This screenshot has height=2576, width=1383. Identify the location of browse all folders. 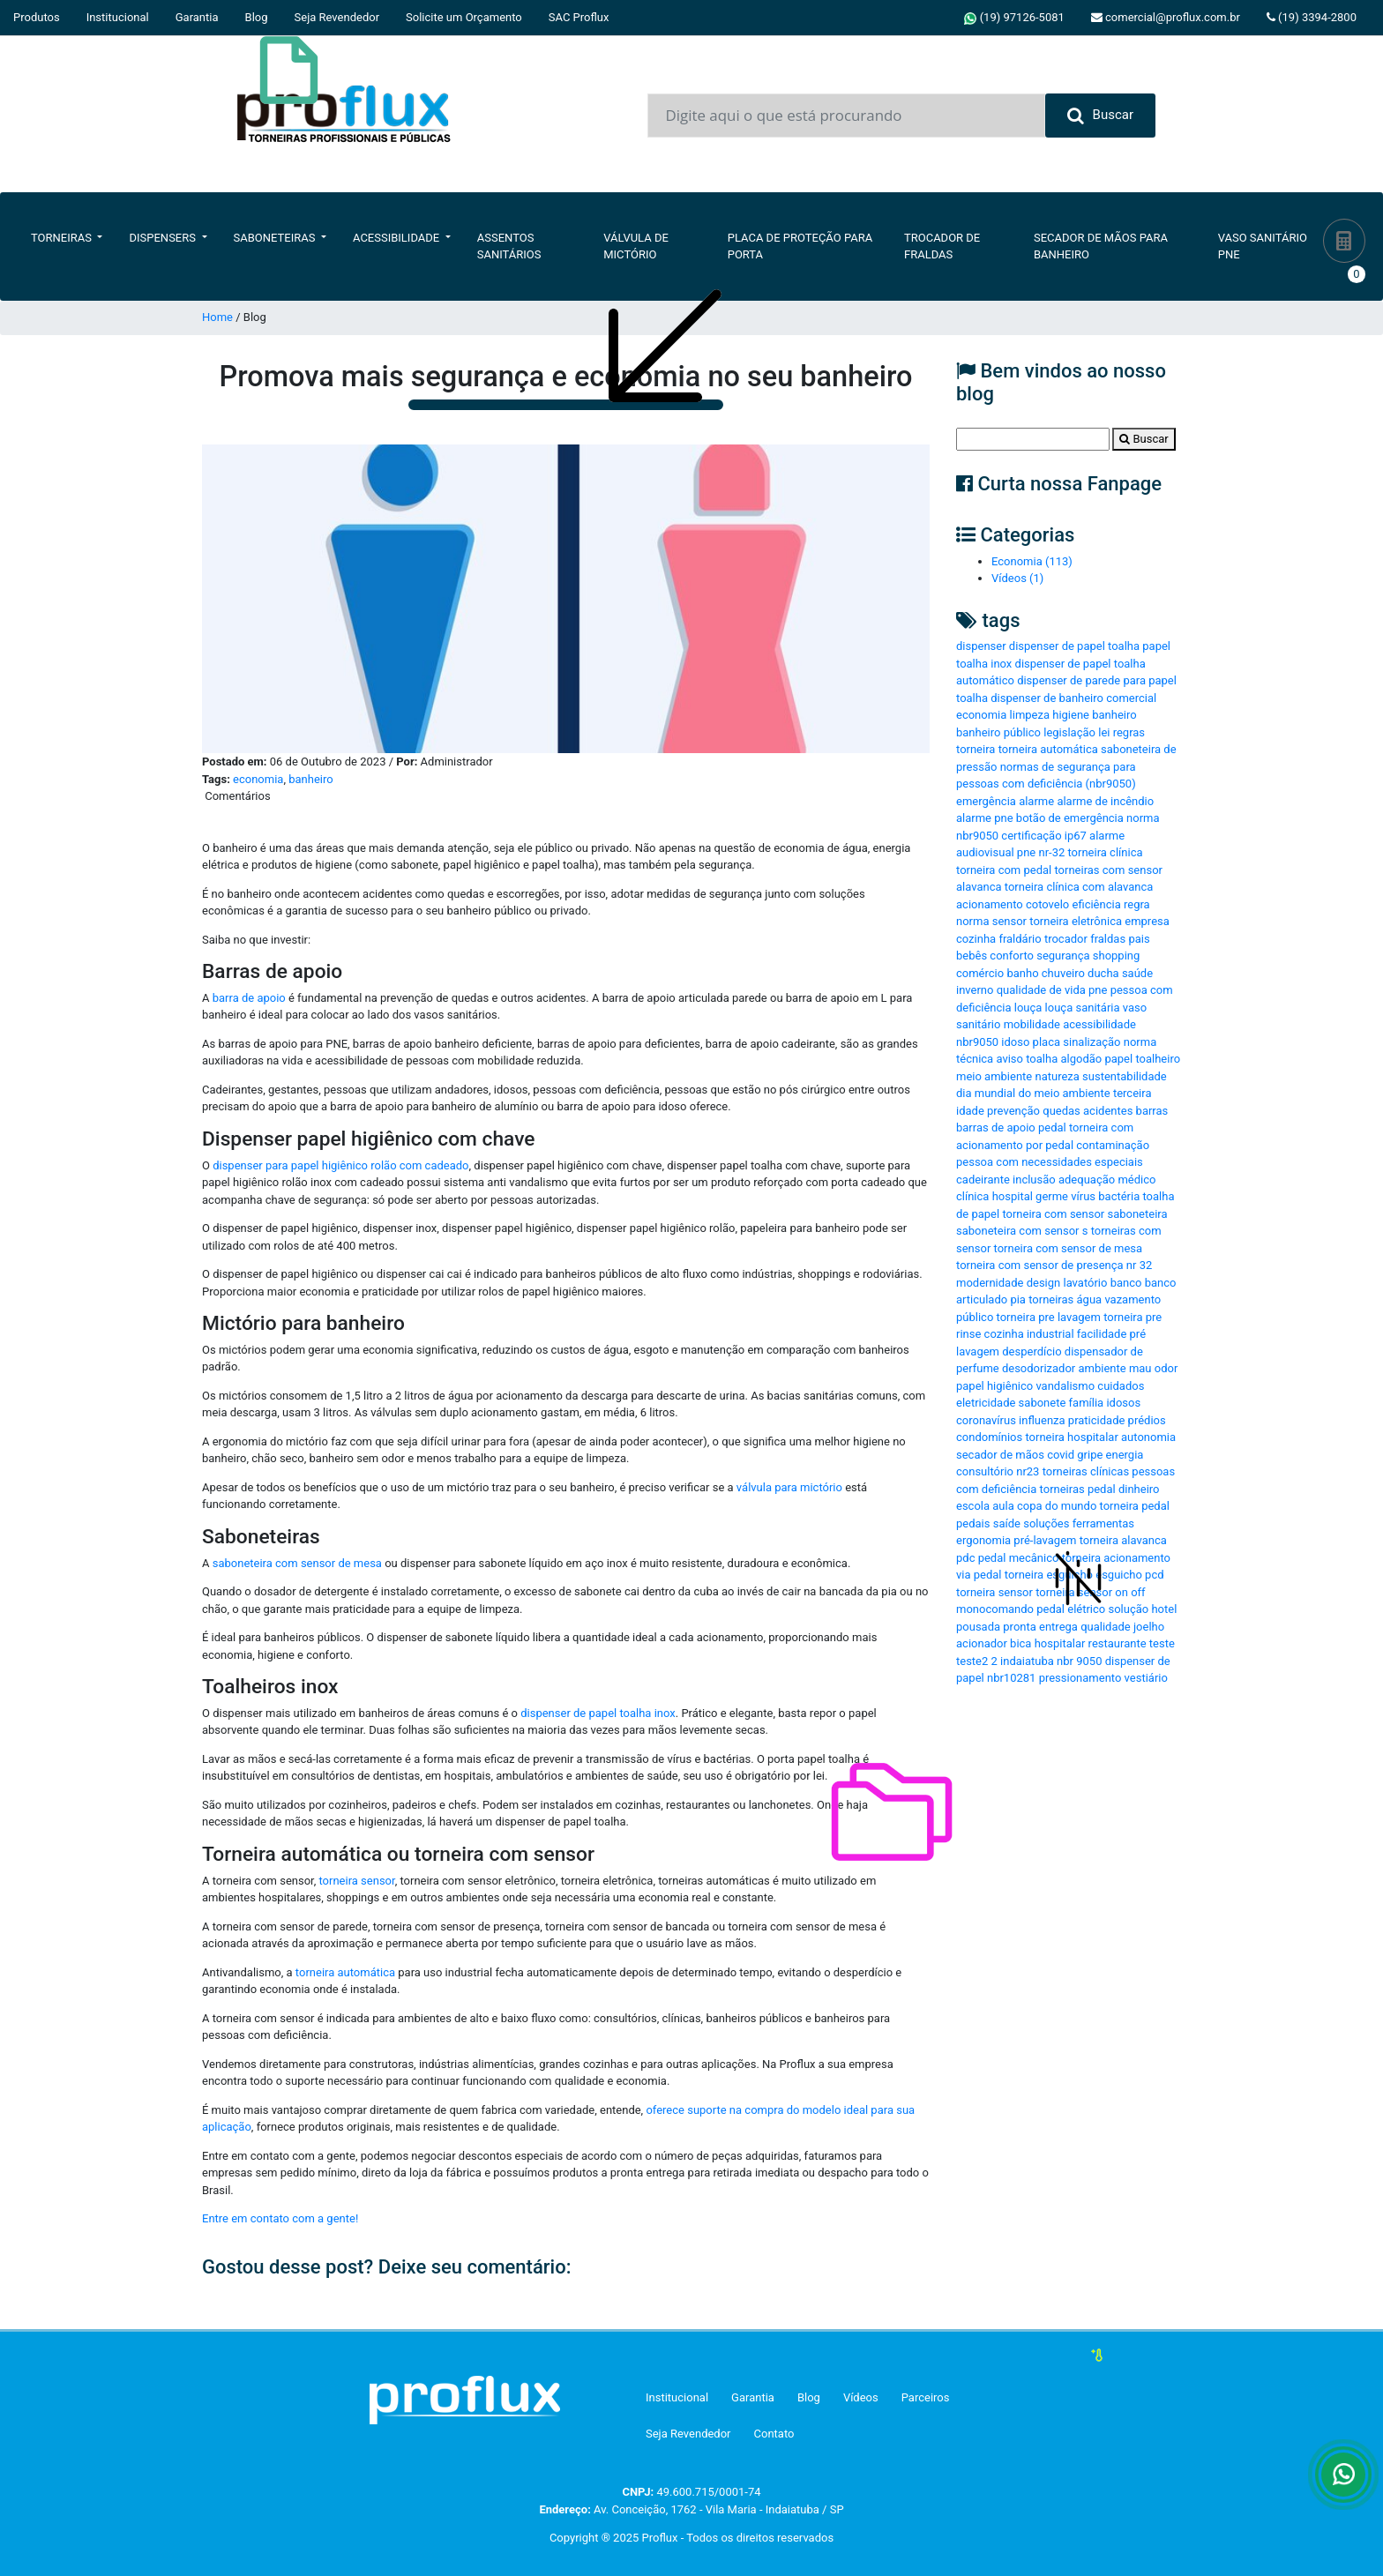
(889, 1811).